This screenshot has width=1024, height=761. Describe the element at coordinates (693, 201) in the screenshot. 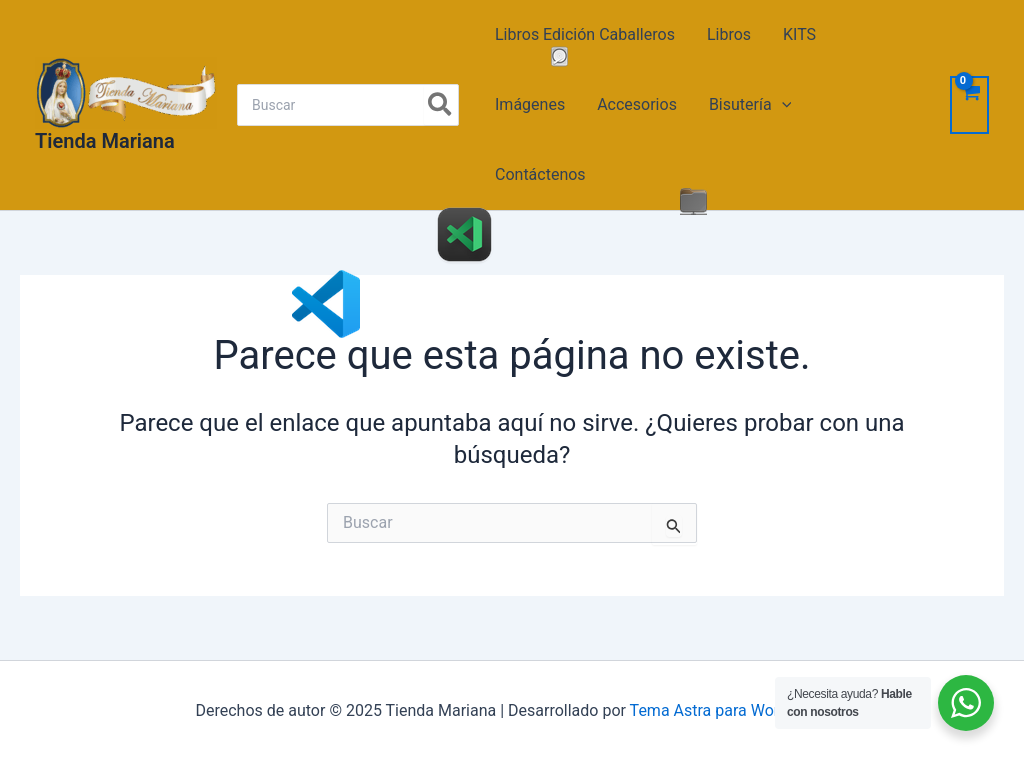

I see `access files stored on a remote server` at that location.